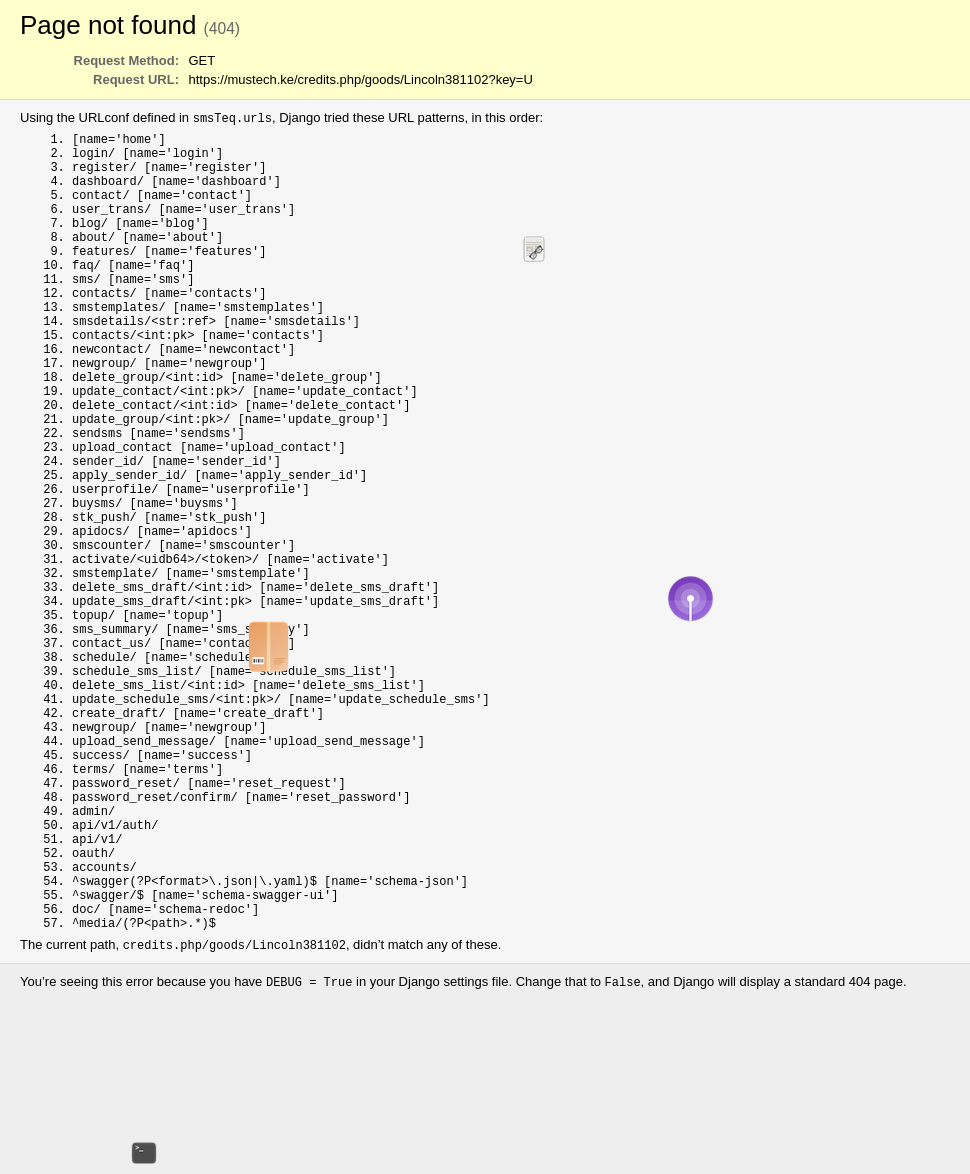  Describe the element at coordinates (268, 646) in the screenshot. I see `compressed file or archive` at that location.